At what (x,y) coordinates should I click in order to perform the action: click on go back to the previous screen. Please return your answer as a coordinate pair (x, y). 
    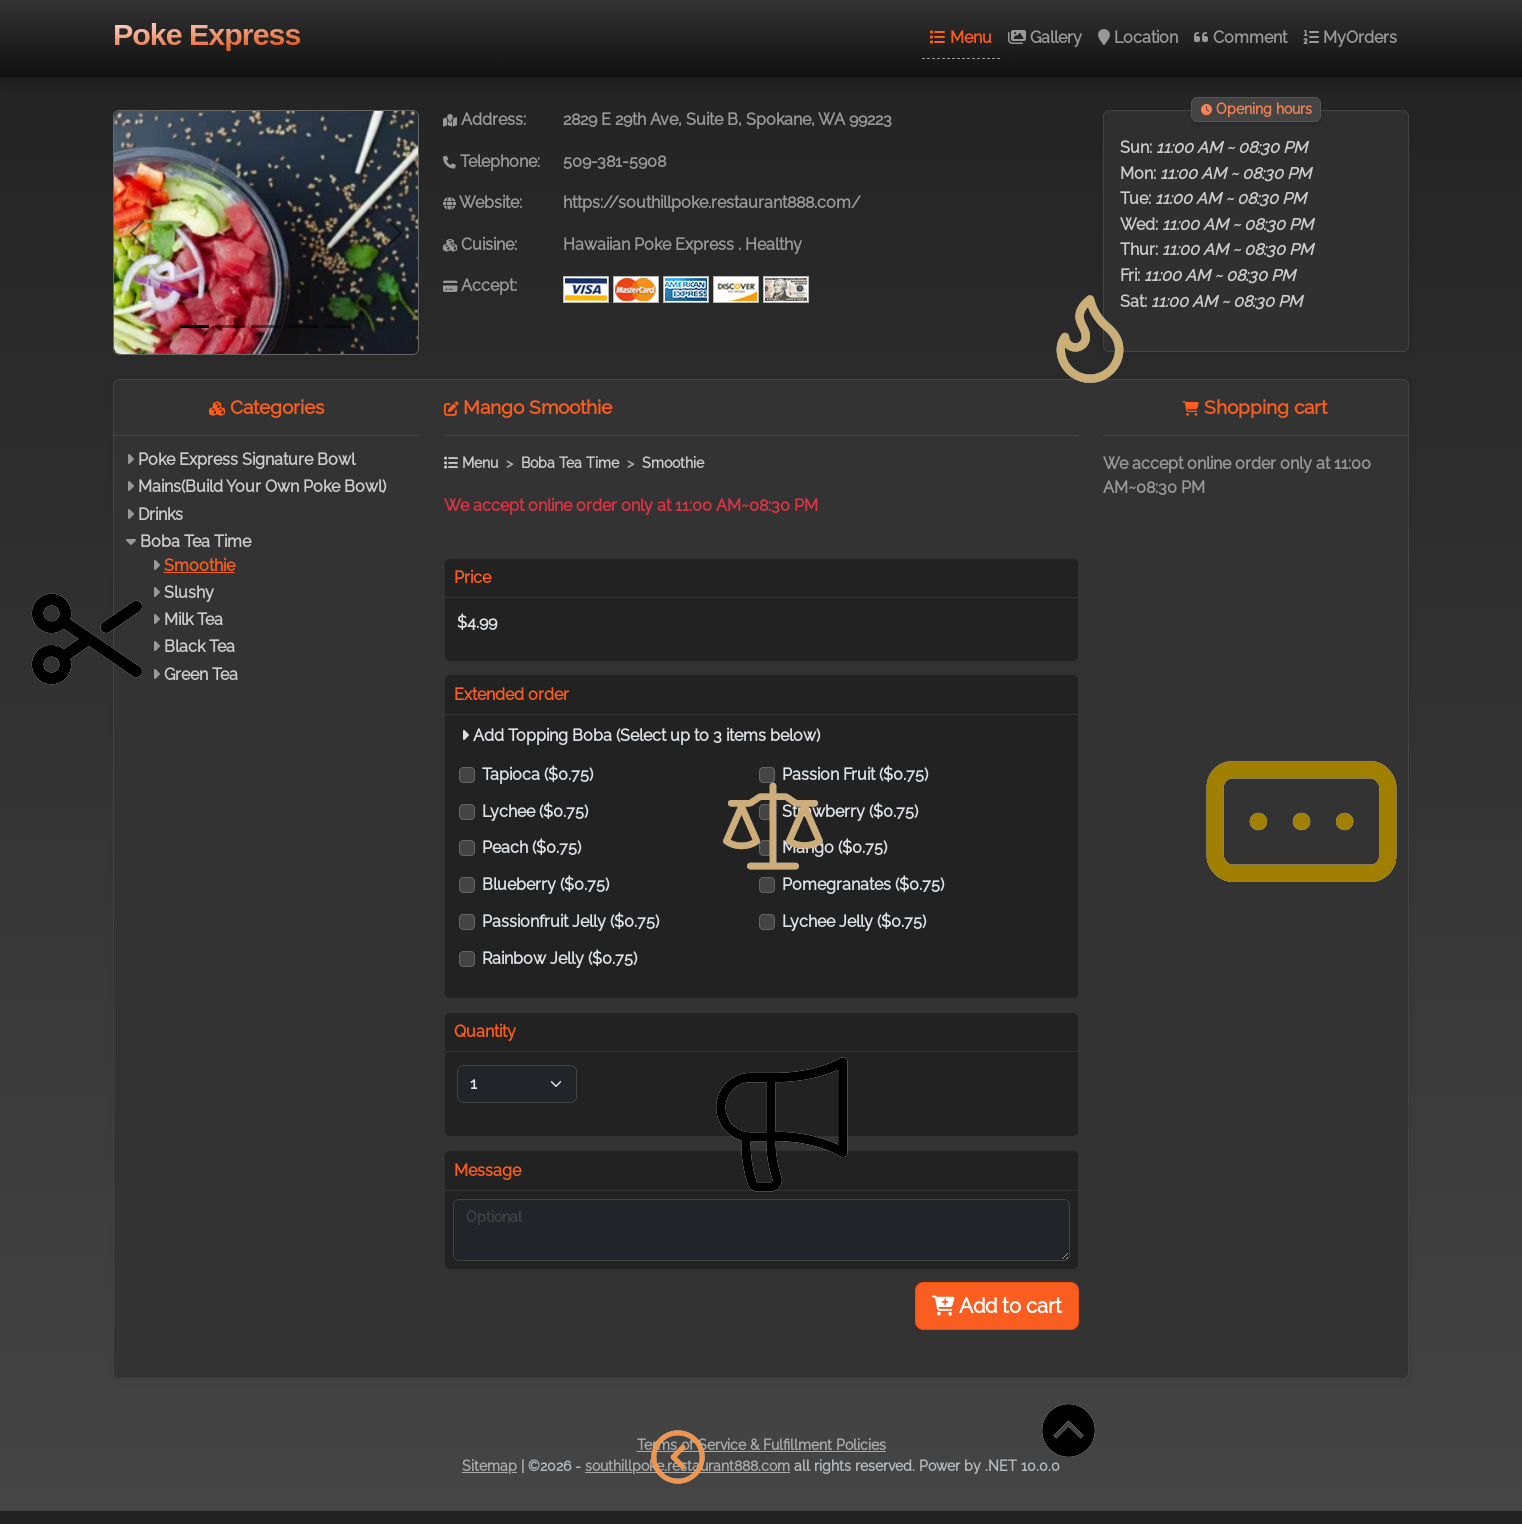
    Looking at the image, I should click on (678, 1457).